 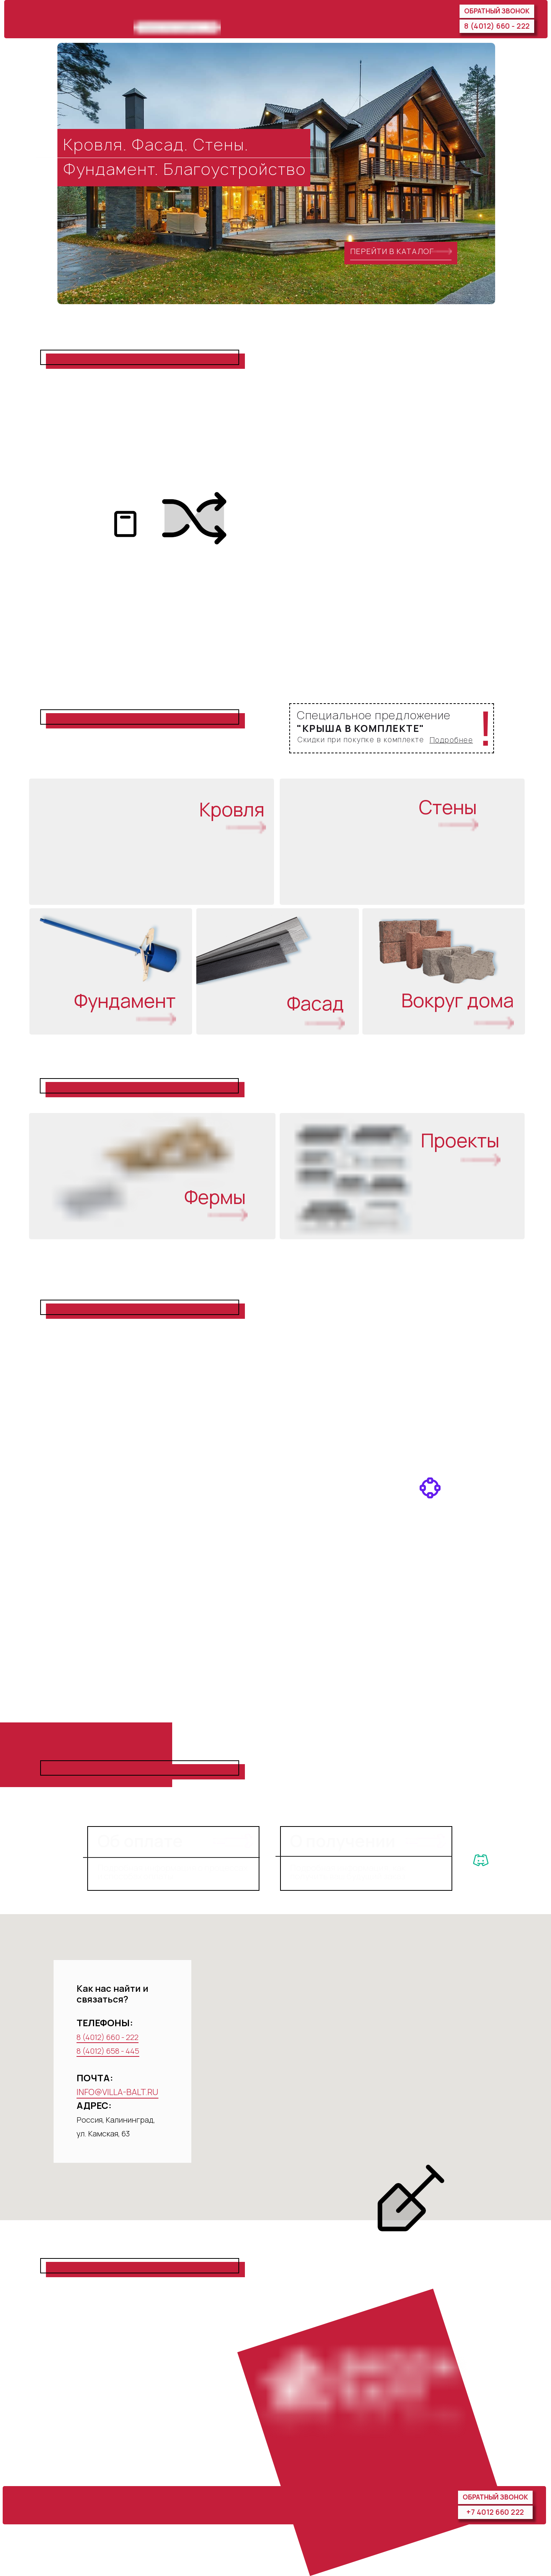 What do you see at coordinates (125, 524) in the screenshot?
I see `tablet device with speaker` at bounding box center [125, 524].